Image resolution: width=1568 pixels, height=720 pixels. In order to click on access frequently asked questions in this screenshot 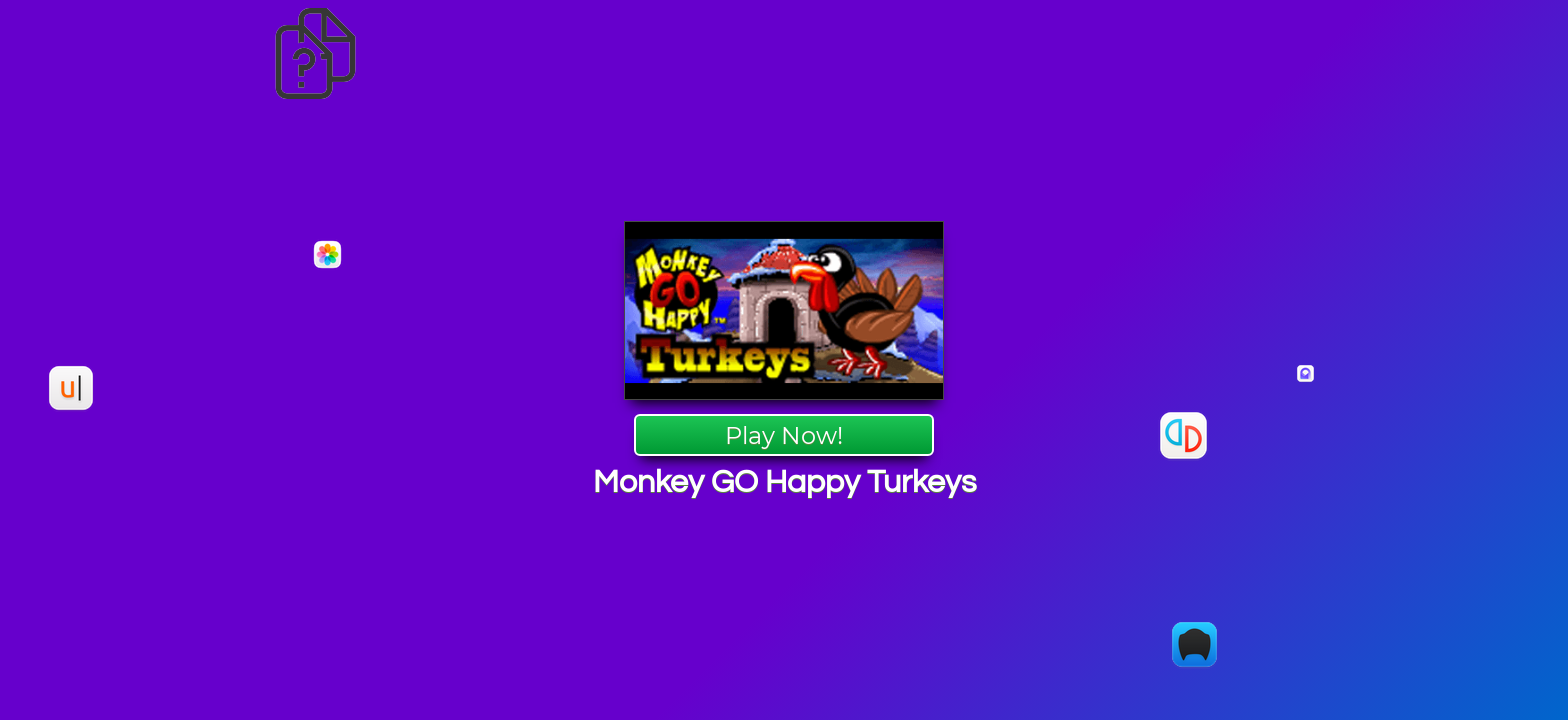, I will do `click(315, 53)`.